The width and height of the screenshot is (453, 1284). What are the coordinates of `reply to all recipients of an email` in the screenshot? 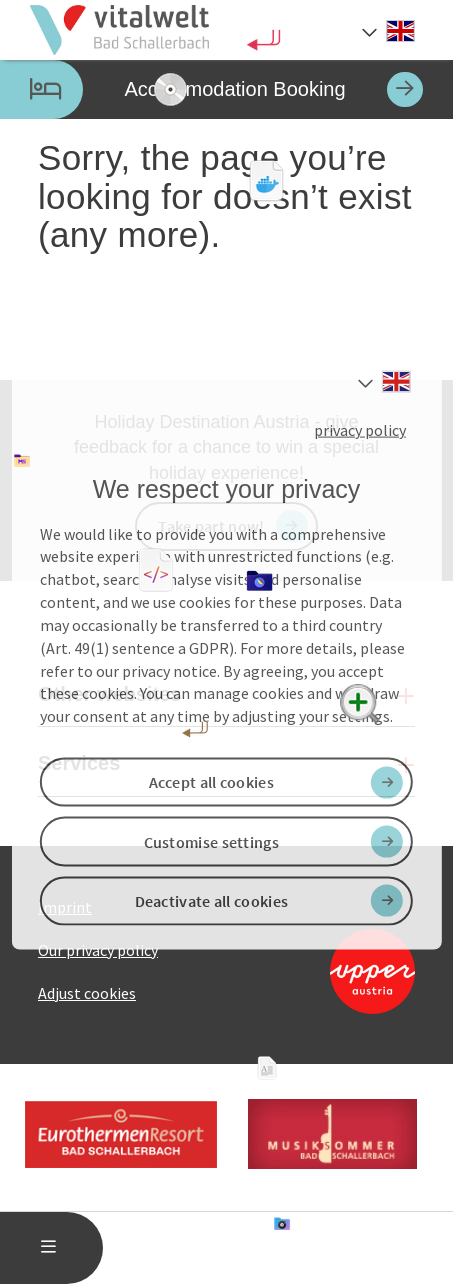 It's located at (263, 40).